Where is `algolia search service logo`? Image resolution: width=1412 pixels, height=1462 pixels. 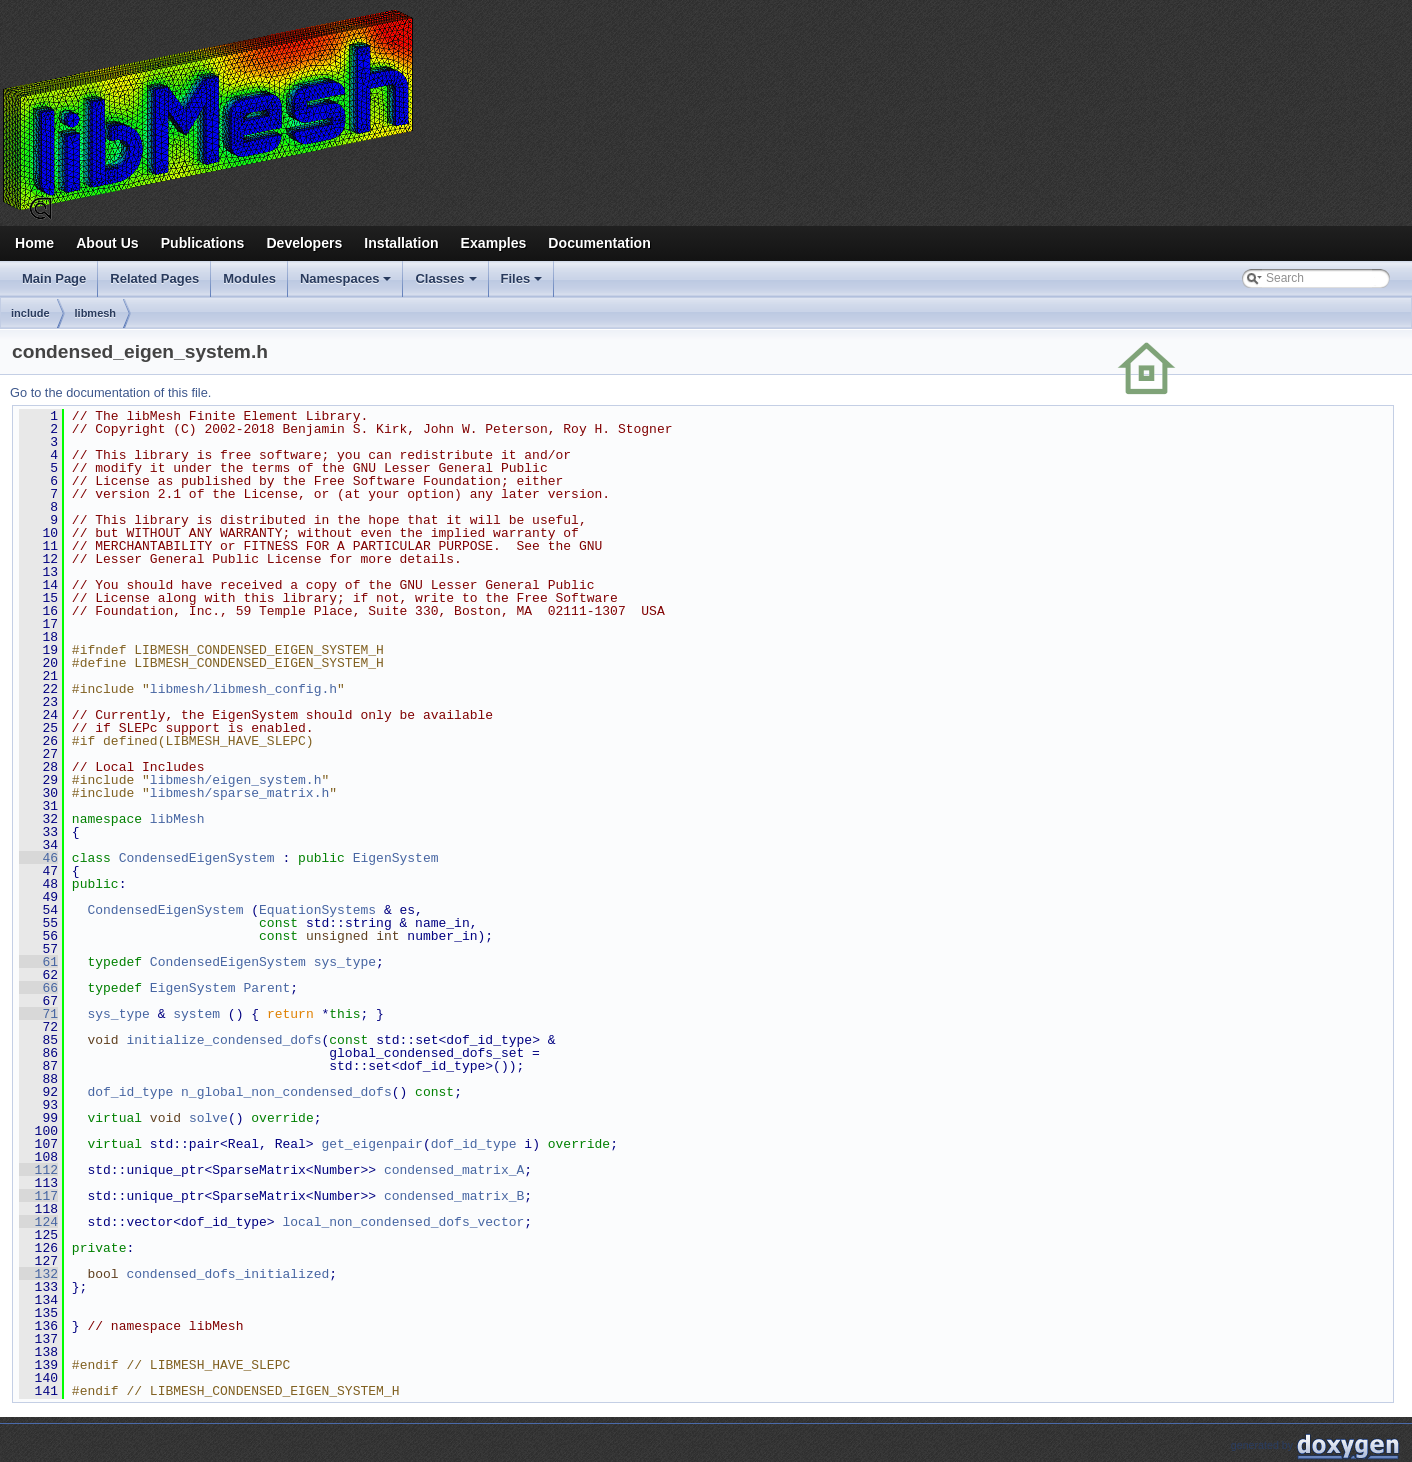
algolia search service logo is located at coordinates (40, 208).